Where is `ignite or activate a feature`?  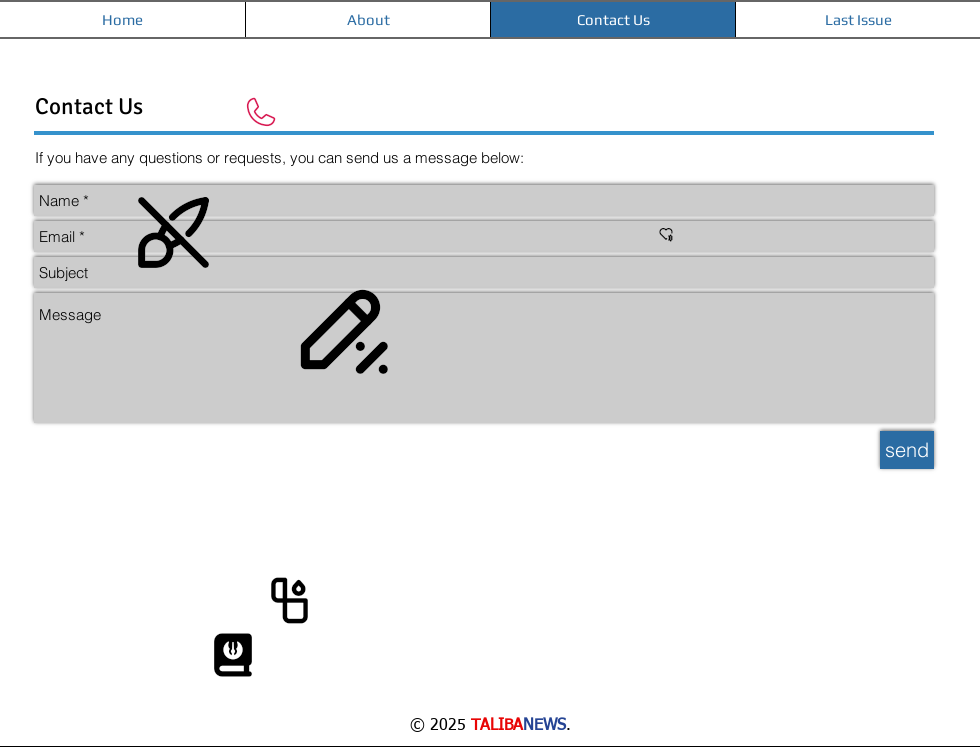 ignite or activate a feature is located at coordinates (289, 600).